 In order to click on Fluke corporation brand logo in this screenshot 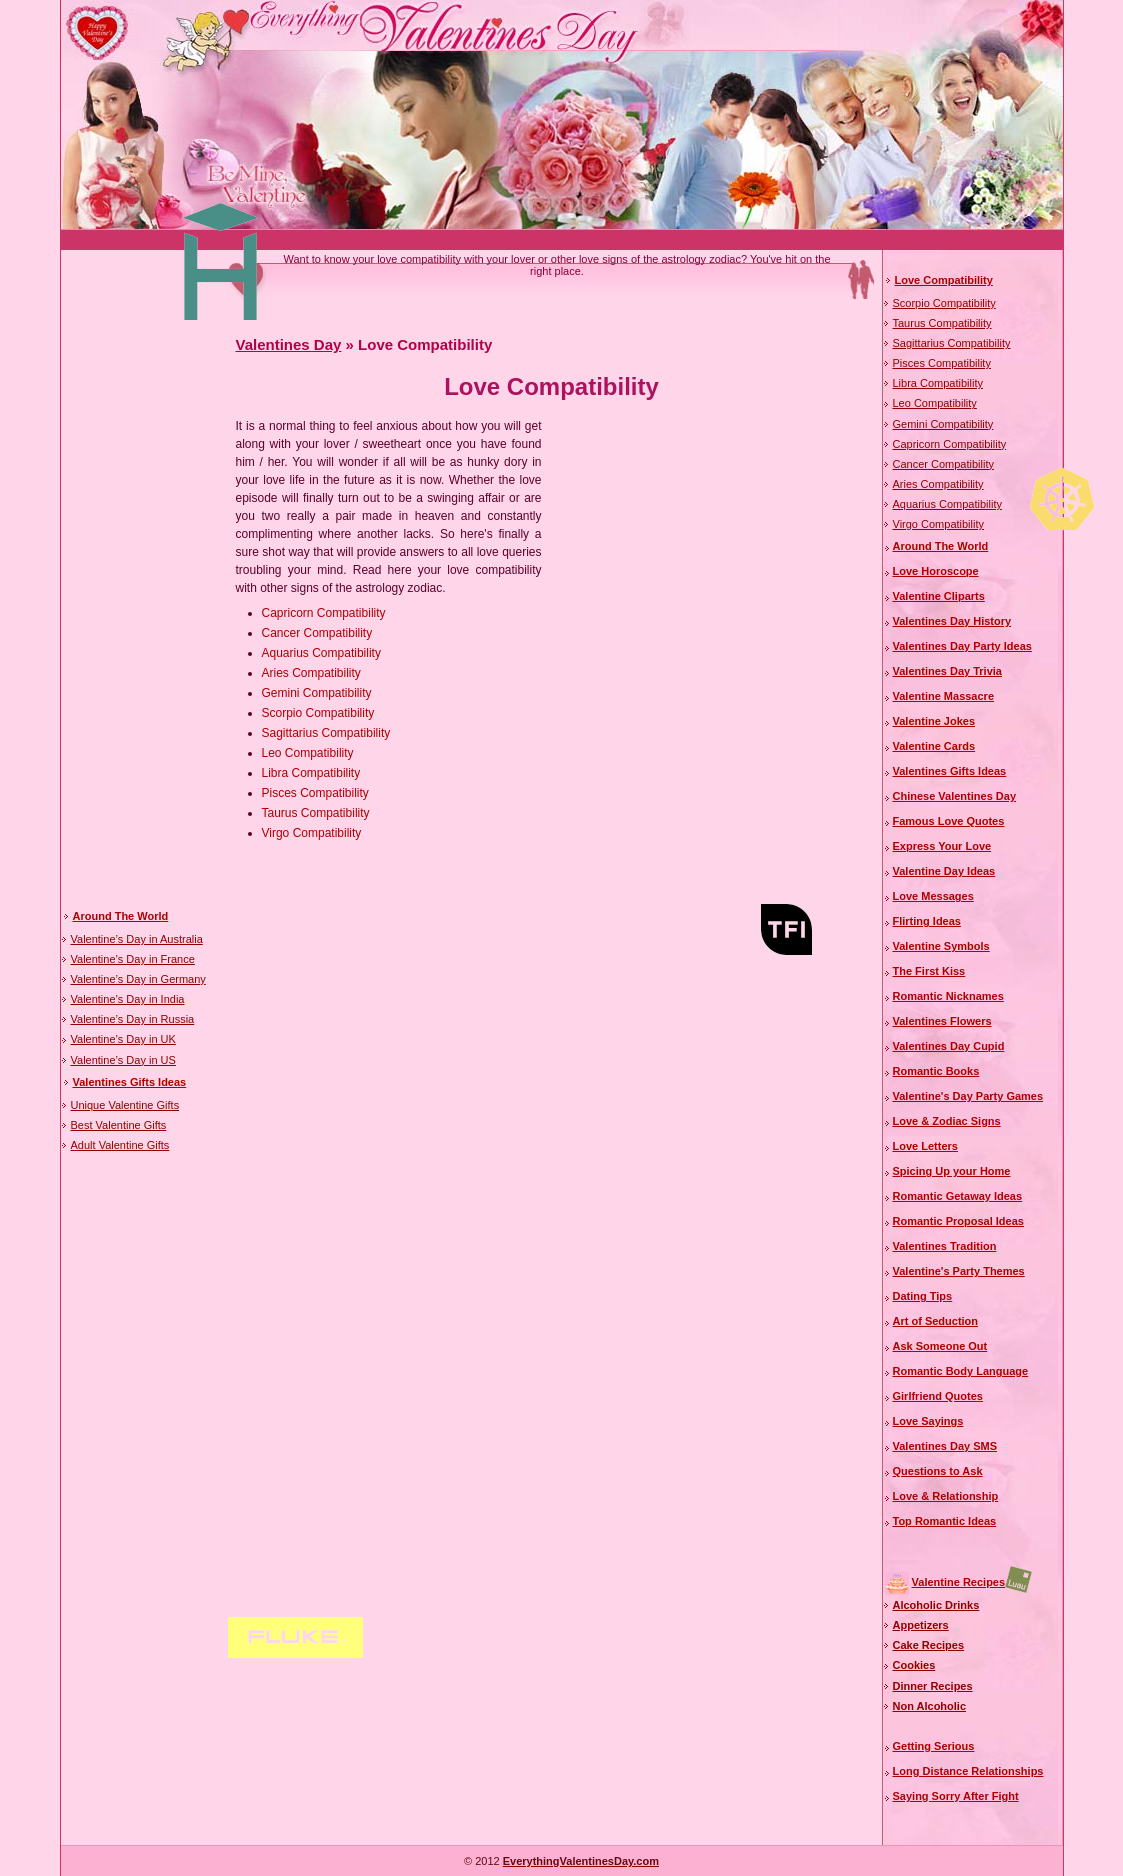, I will do `click(295, 1637)`.